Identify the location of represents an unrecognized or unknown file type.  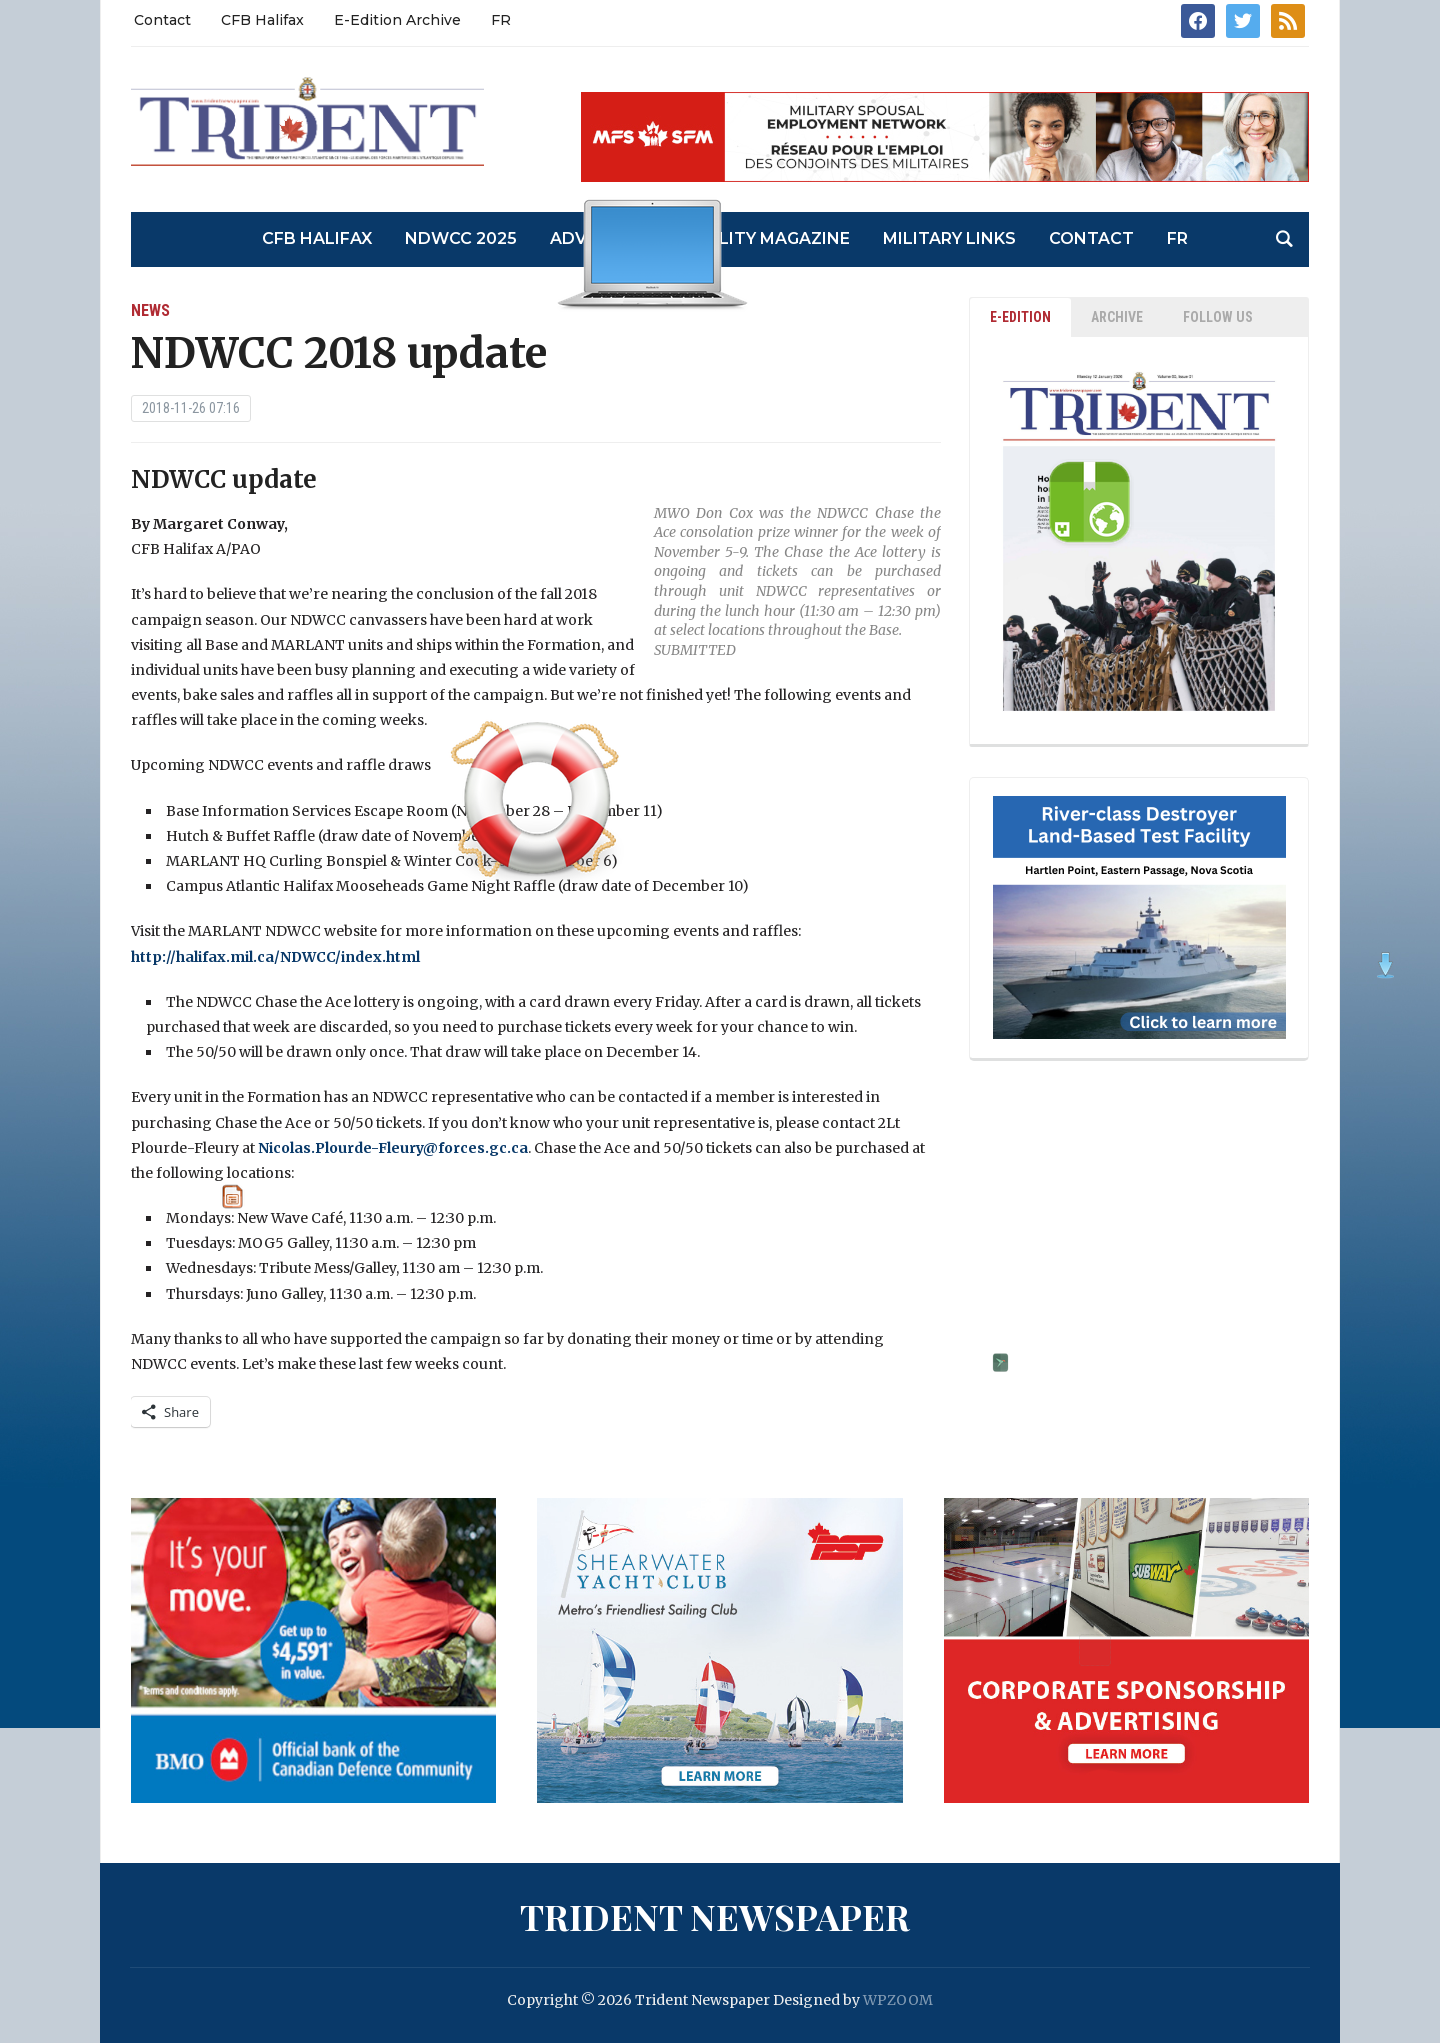
(1095, 1650).